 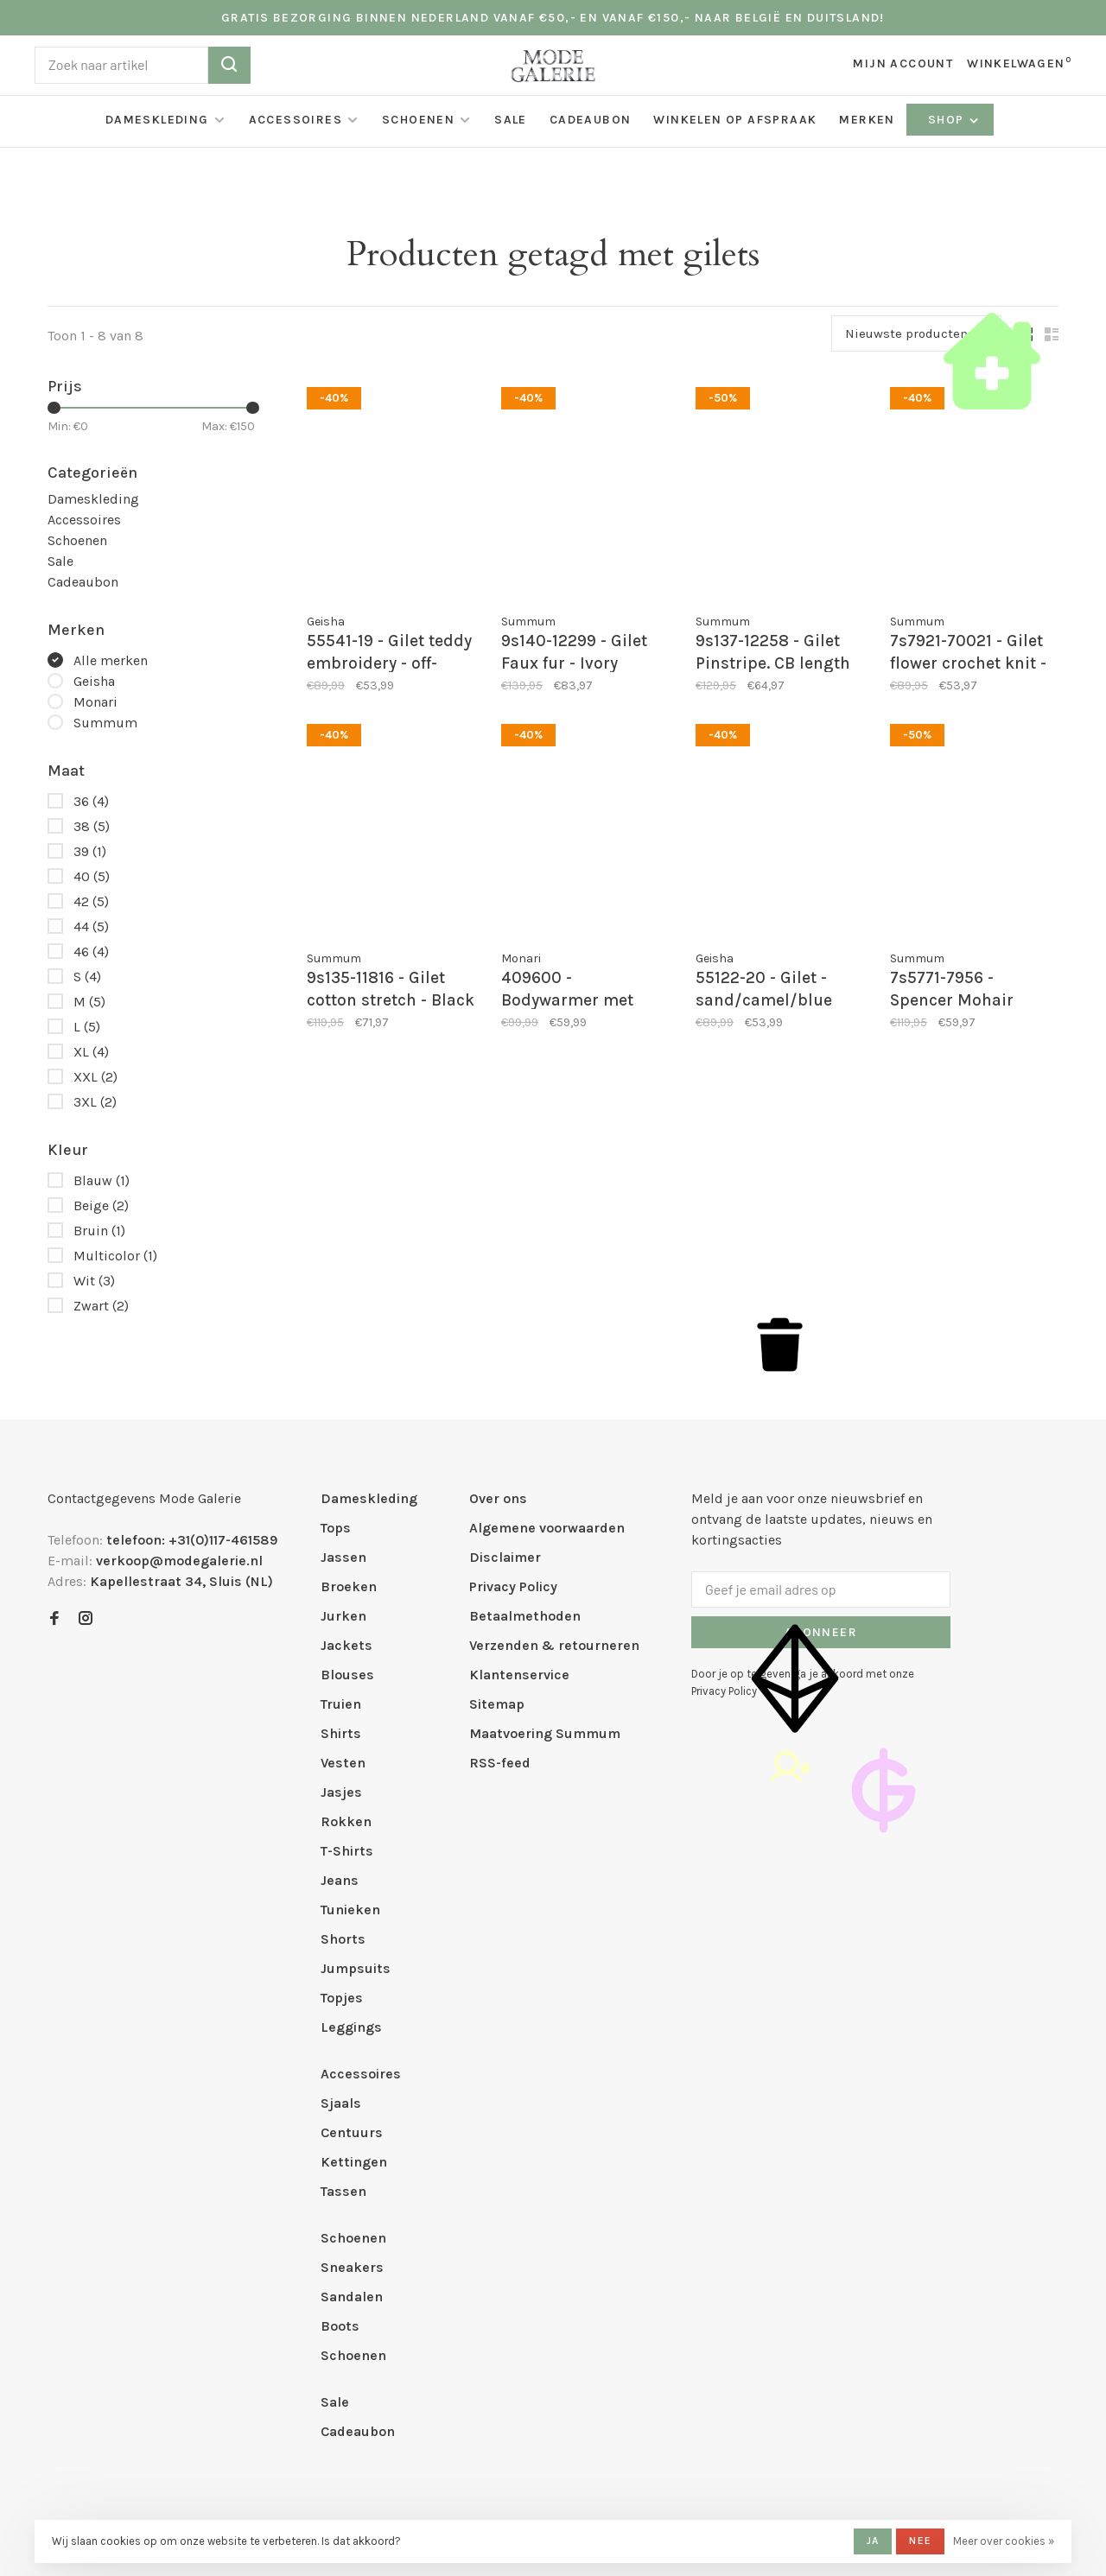 I want to click on delete this item, so click(x=779, y=1345).